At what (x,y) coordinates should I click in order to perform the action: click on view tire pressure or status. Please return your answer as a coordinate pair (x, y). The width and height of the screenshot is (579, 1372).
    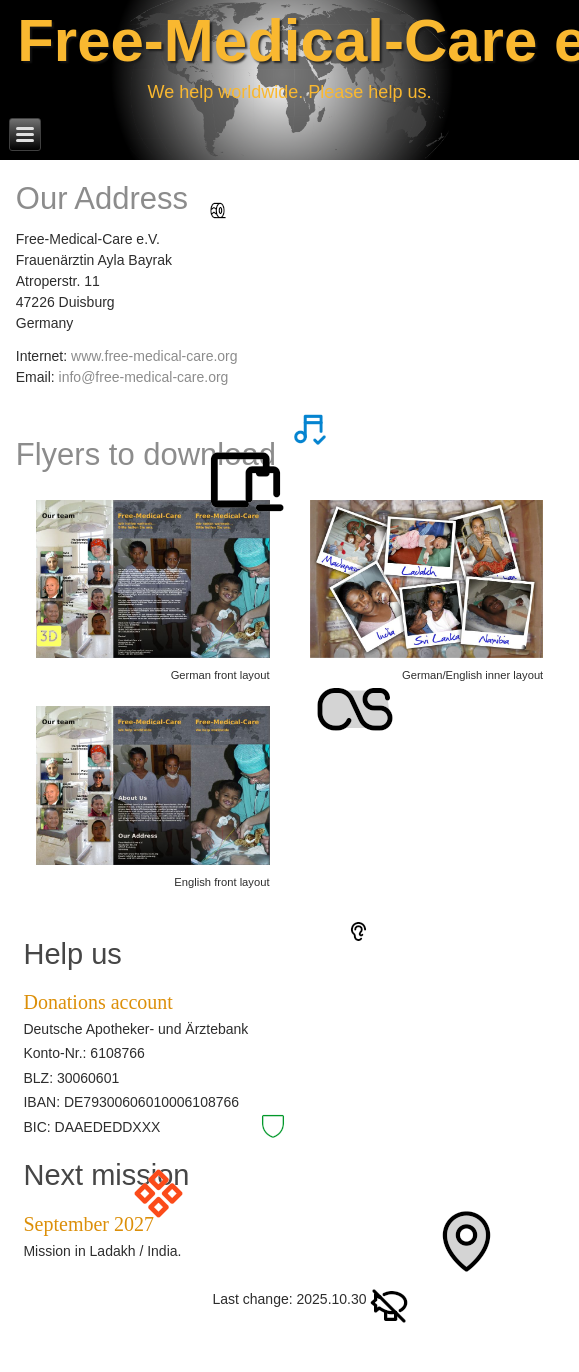
    Looking at the image, I should click on (217, 210).